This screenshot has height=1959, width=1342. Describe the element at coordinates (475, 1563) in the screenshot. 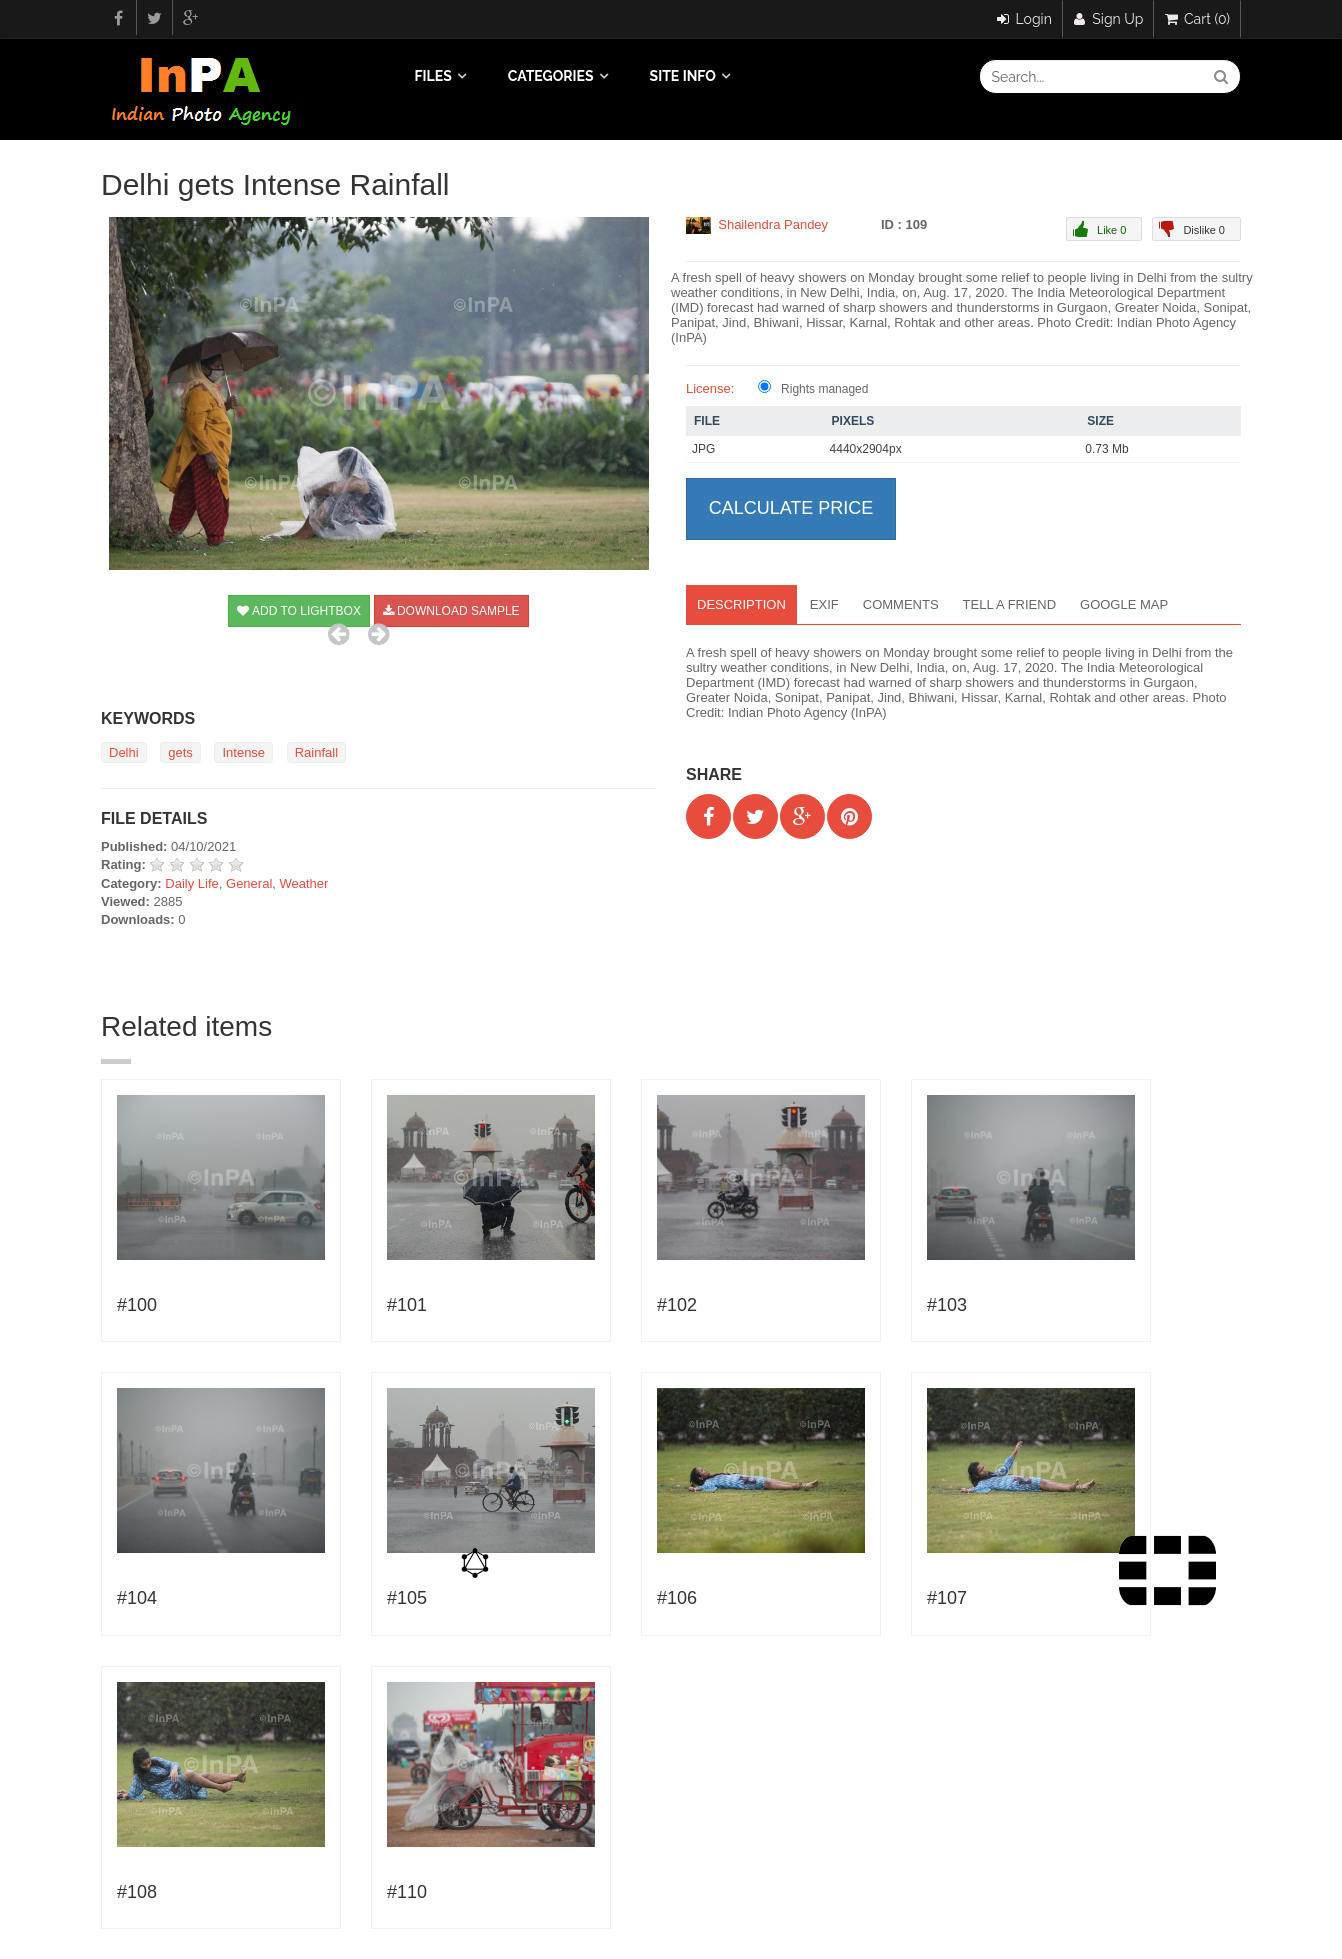

I see `graphql api or technology indicator` at that location.